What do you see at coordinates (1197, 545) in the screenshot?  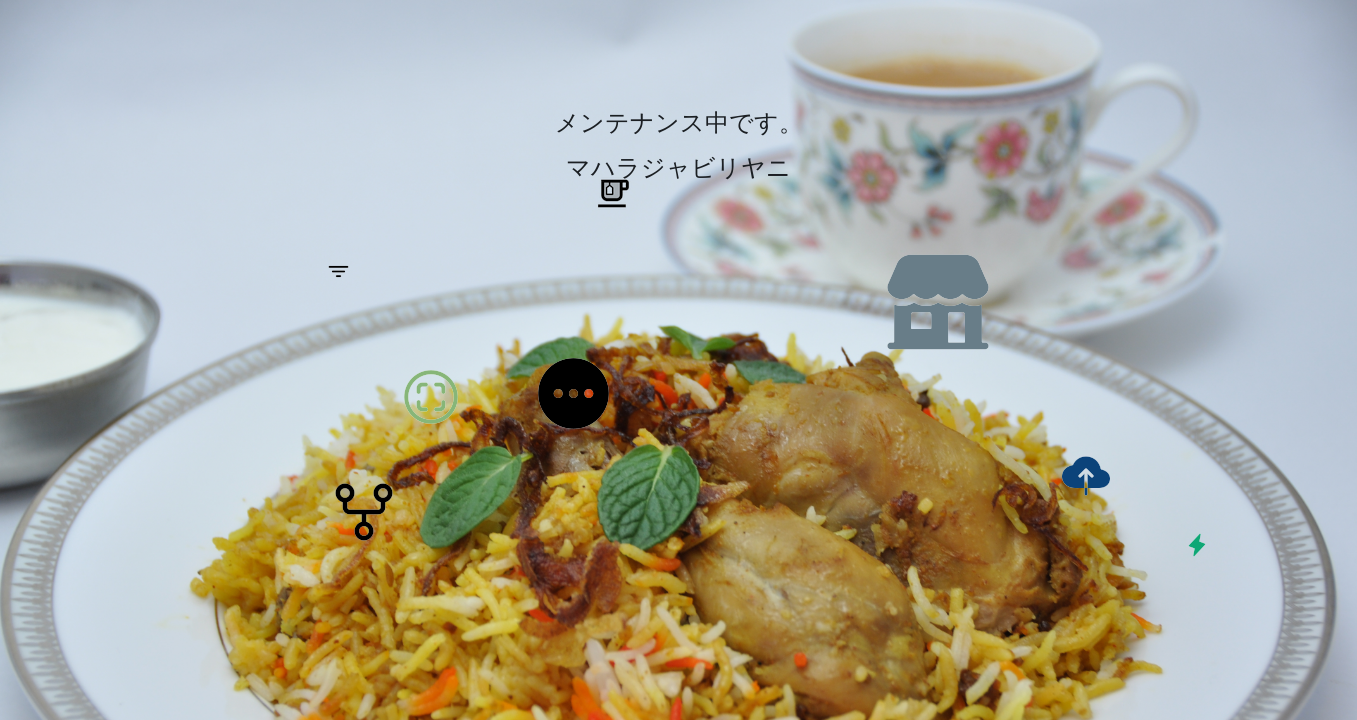 I see `indicates fast or instant action` at bounding box center [1197, 545].